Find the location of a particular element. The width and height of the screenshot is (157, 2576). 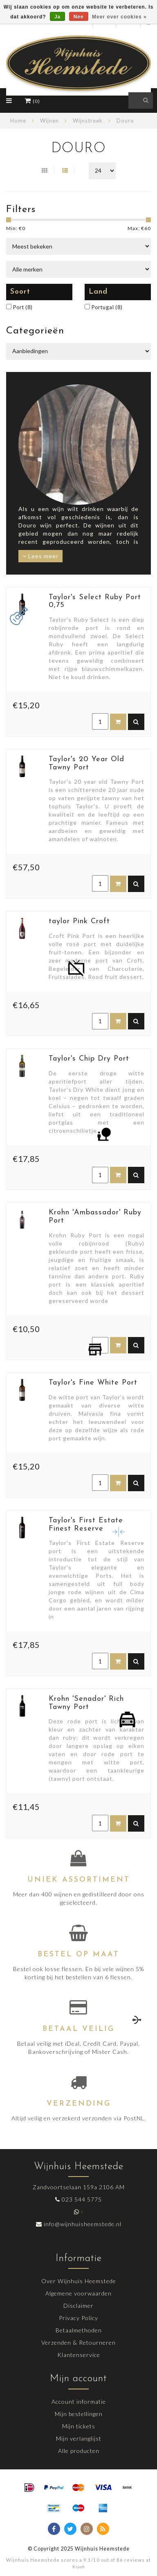

collapse or compress content horizontally is located at coordinates (119, 1532).